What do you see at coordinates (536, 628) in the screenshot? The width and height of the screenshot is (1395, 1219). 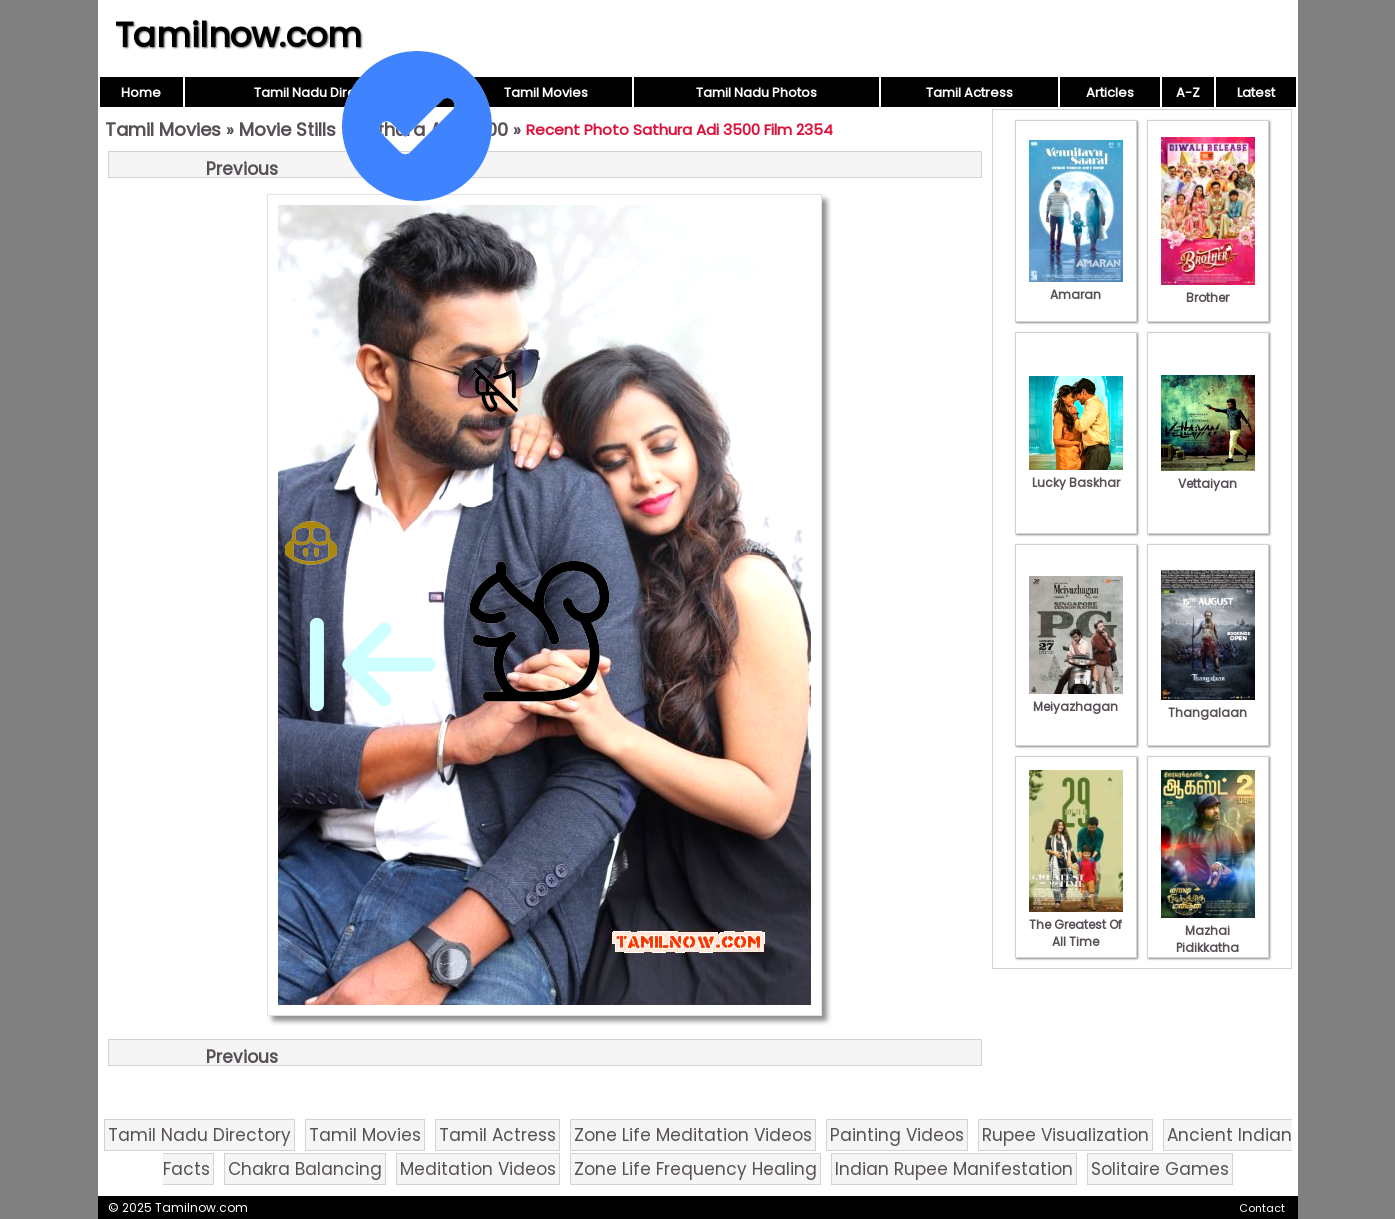 I see `access GitHub's saved or stashed content` at bounding box center [536, 628].